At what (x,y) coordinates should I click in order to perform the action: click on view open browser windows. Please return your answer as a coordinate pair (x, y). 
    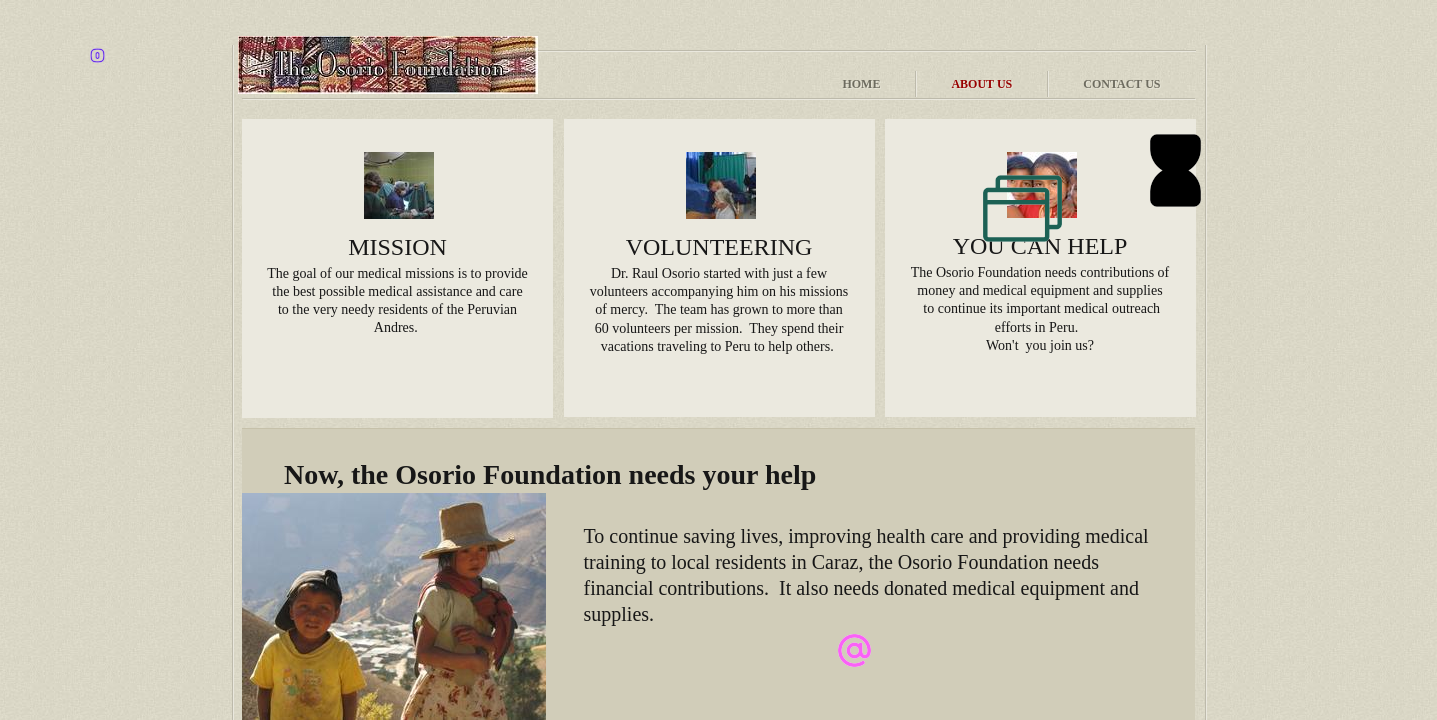
    Looking at the image, I should click on (1022, 208).